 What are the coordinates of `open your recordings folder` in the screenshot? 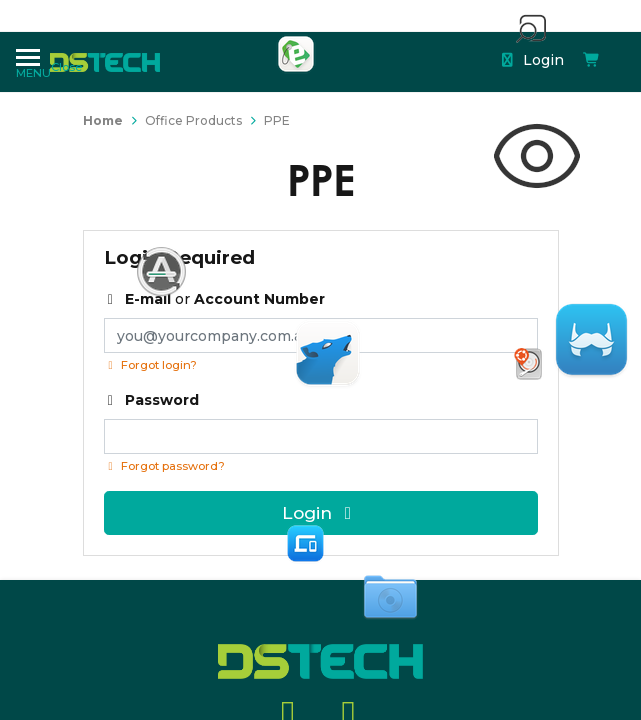 It's located at (390, 596).